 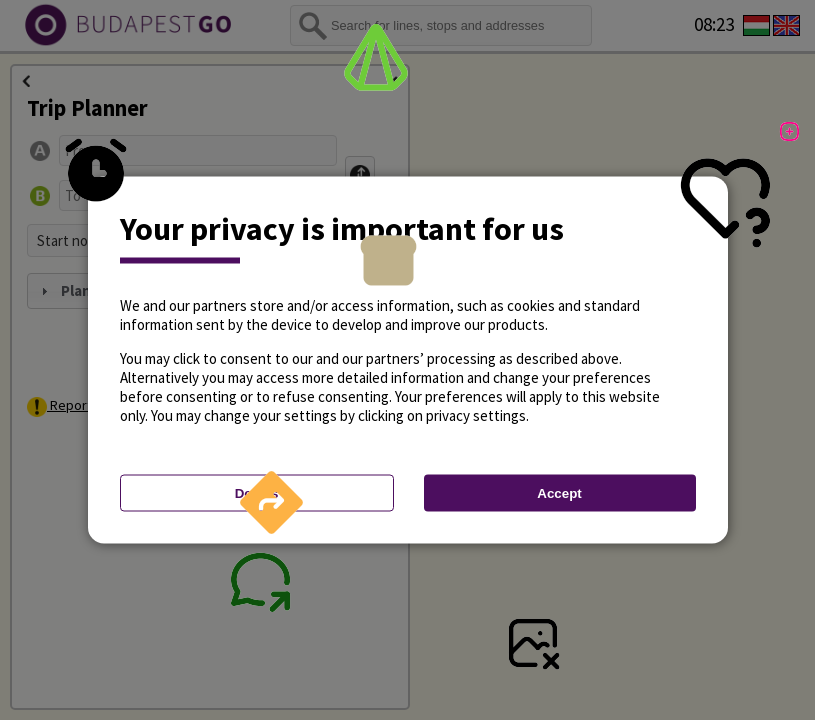 What do you see at coordinates (388, 260) in the screenshot?
I see `browse bakery or bread products` at bounding box center [388, 260].